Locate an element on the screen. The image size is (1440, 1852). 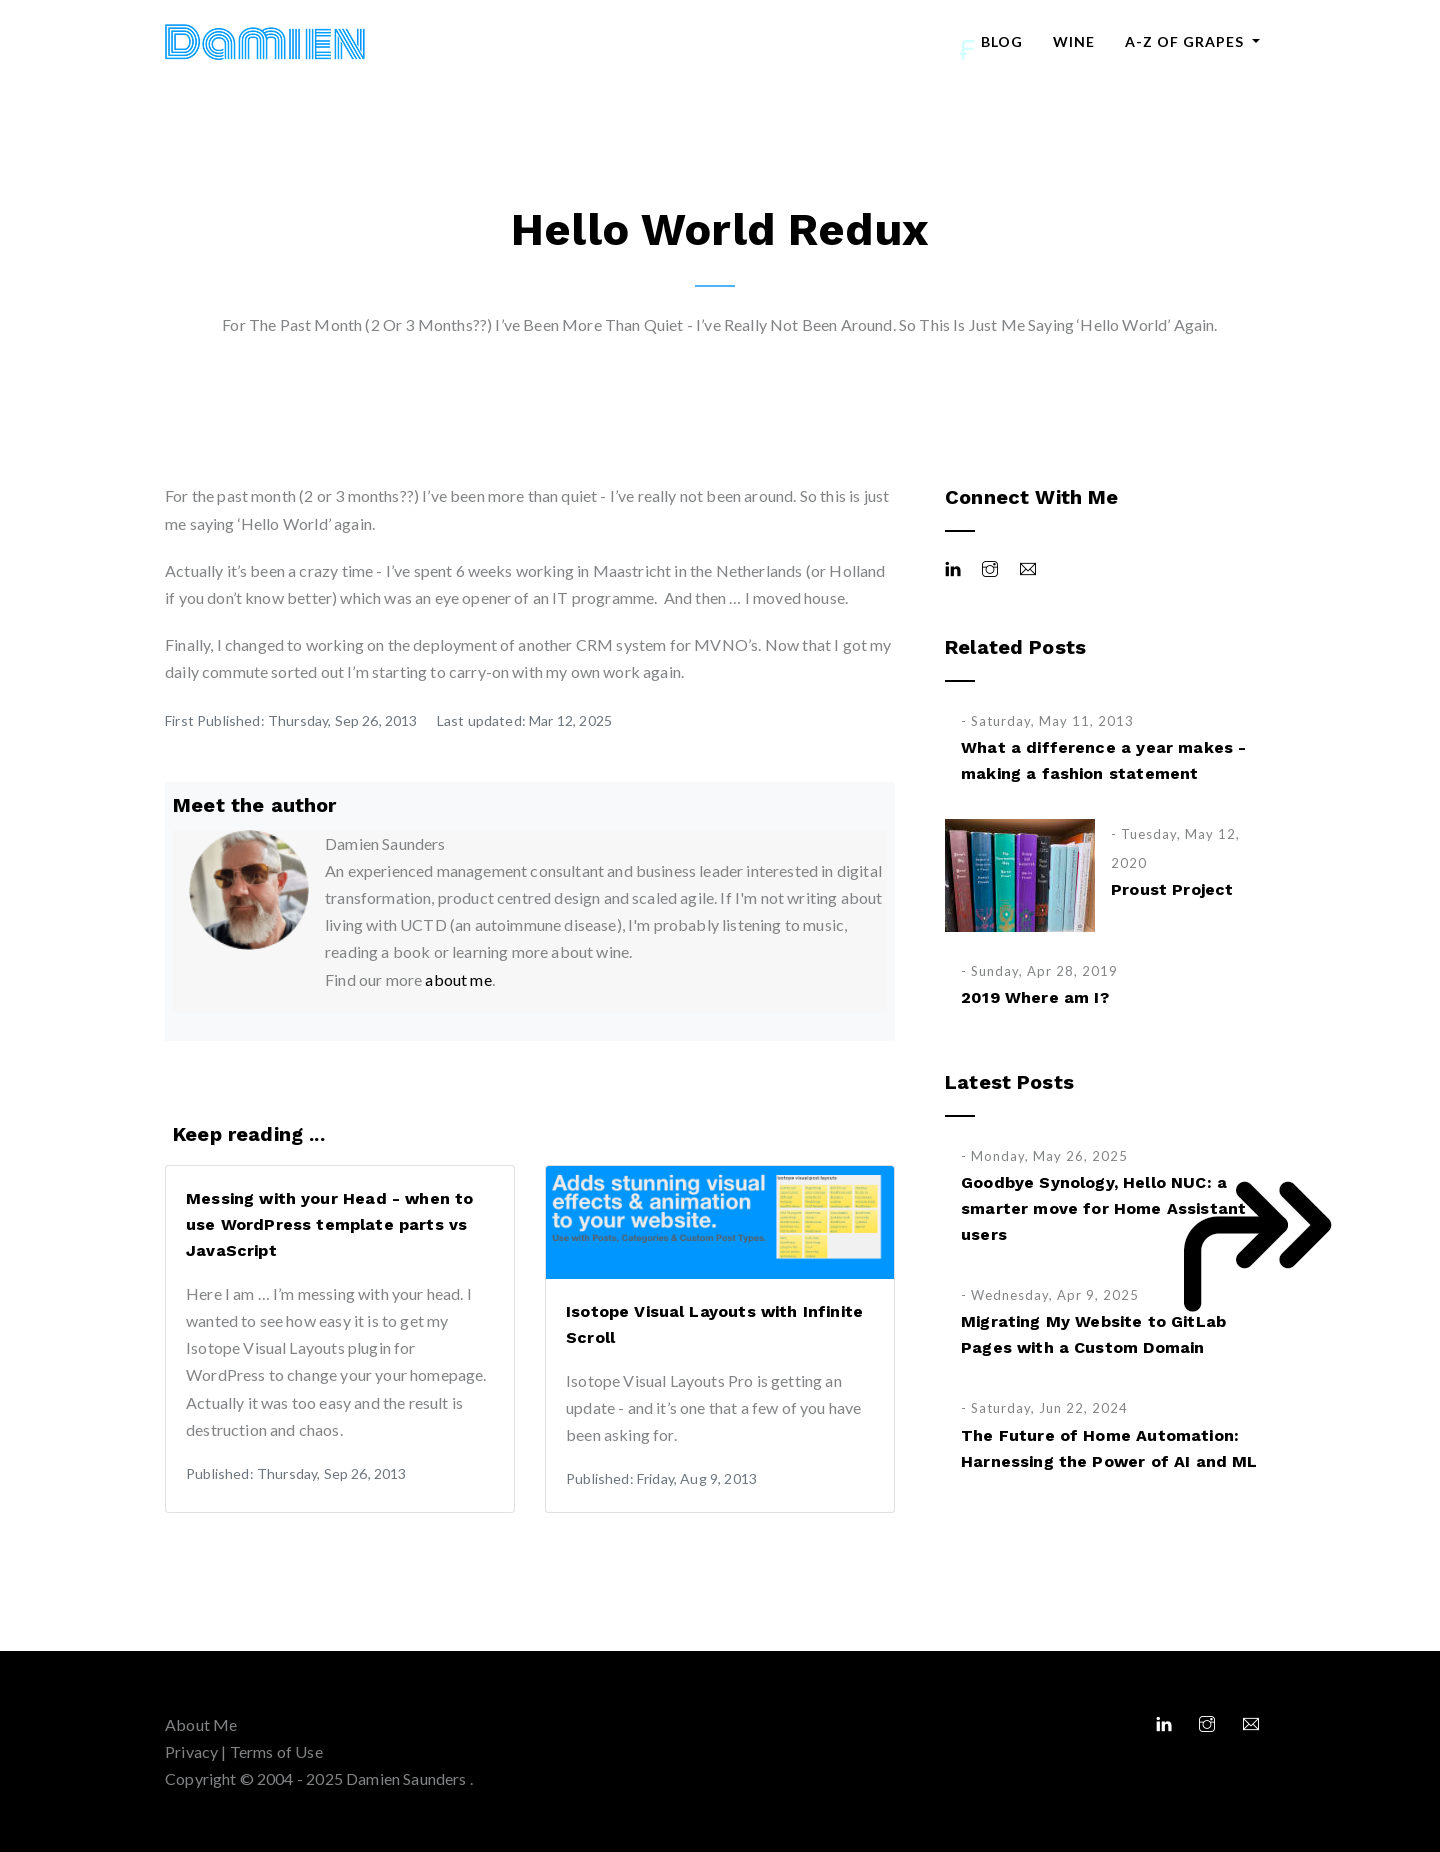
indicates Swiss franc currency is located at coordinates (967, 50).